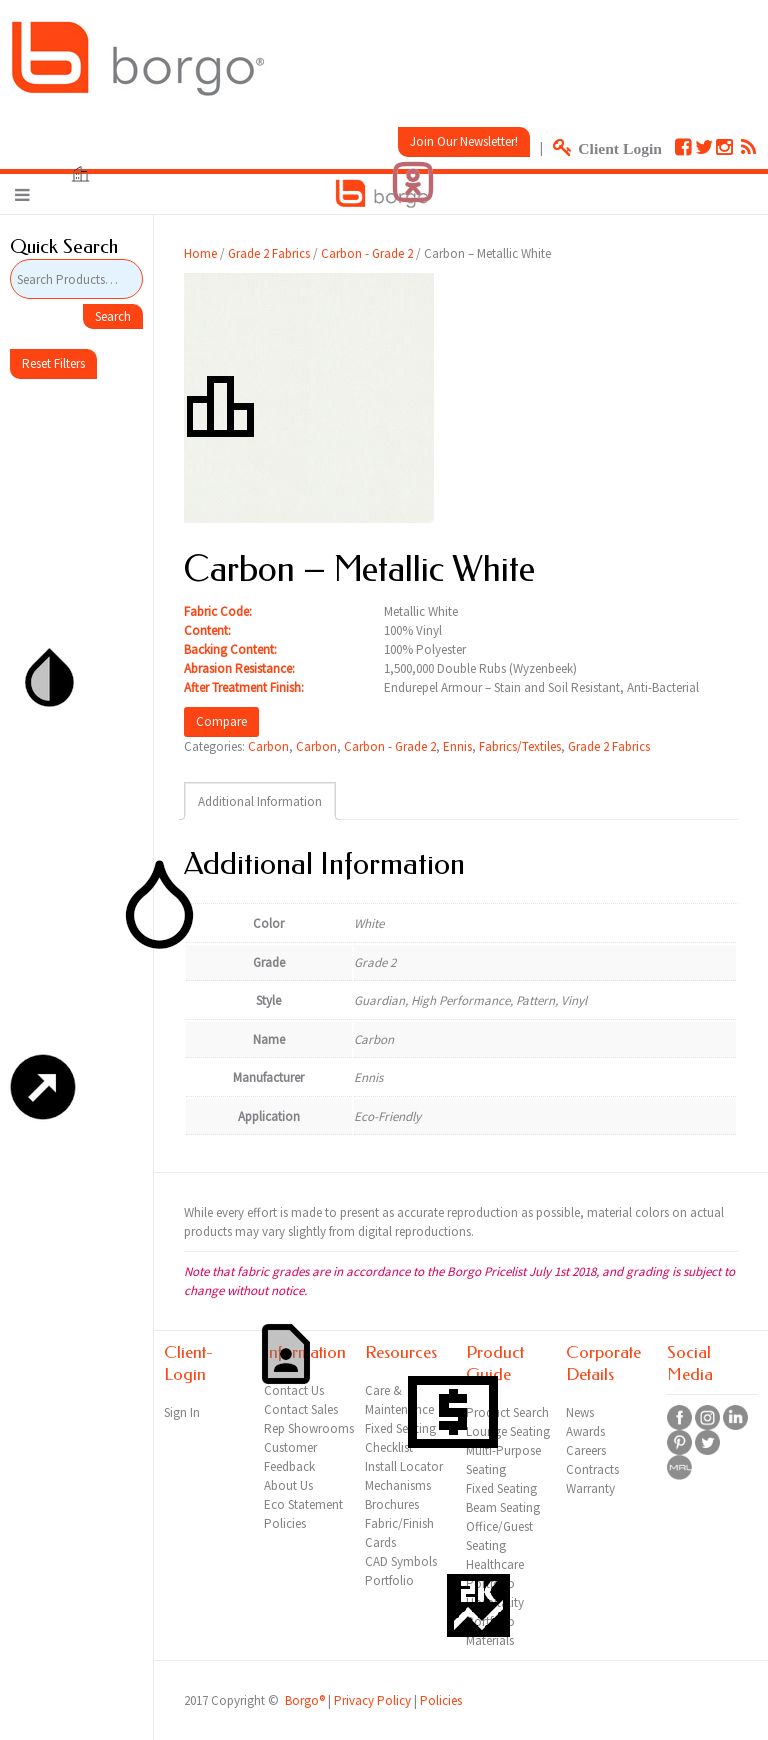 The width and height of the screenshot is (768, 1740). What do you see at coordinates (220, 406) in the screenshot?
I see `view leaderboard rankings` at bounding box center [220, 406].